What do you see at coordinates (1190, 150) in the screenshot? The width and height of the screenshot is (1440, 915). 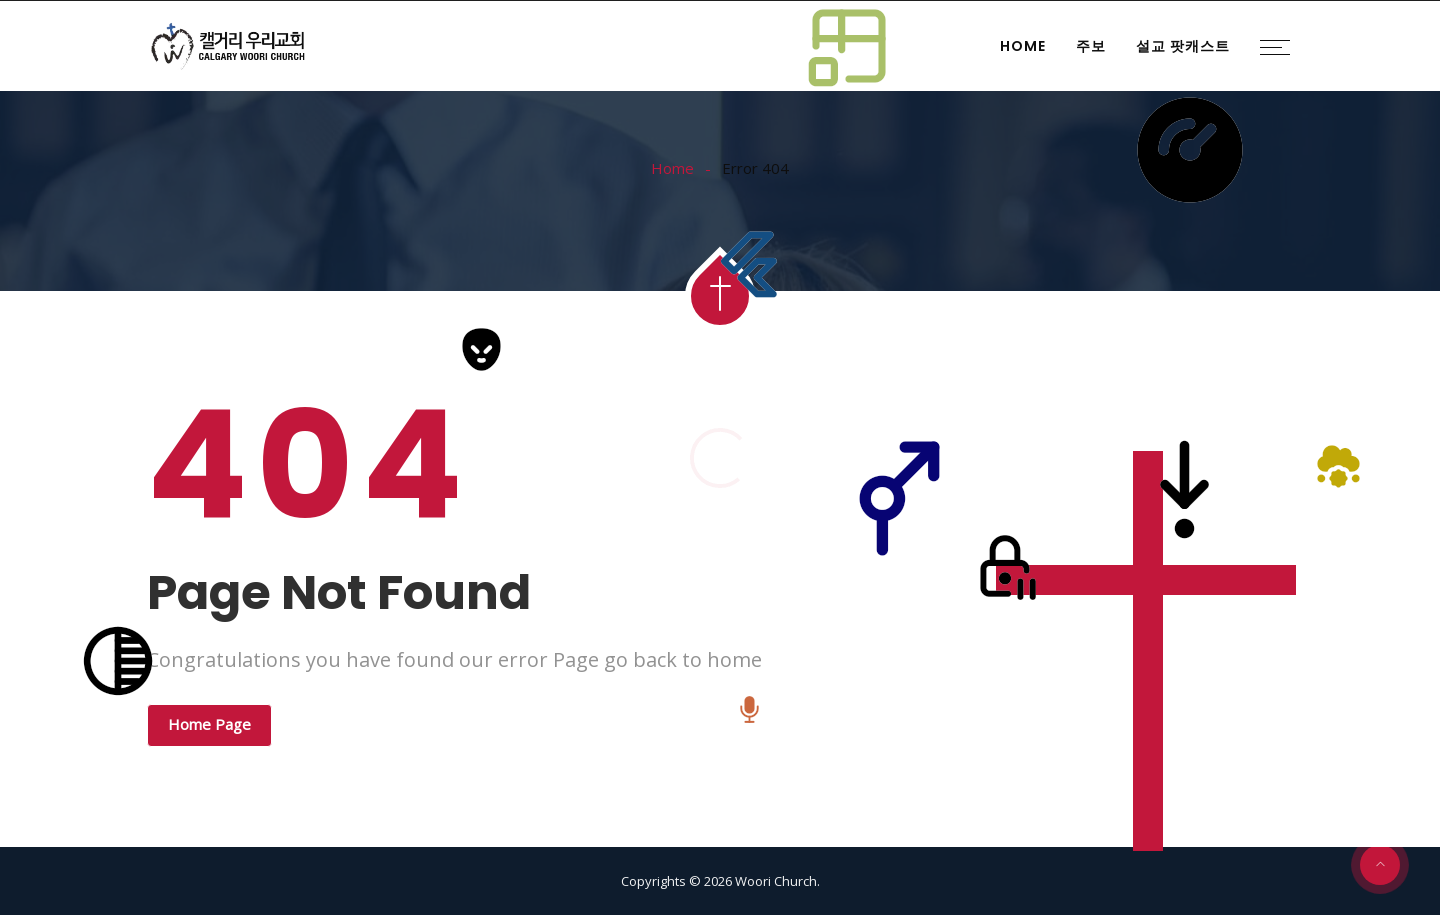 I see `view performance metrics or speed` at bounding box center [1190, 150].